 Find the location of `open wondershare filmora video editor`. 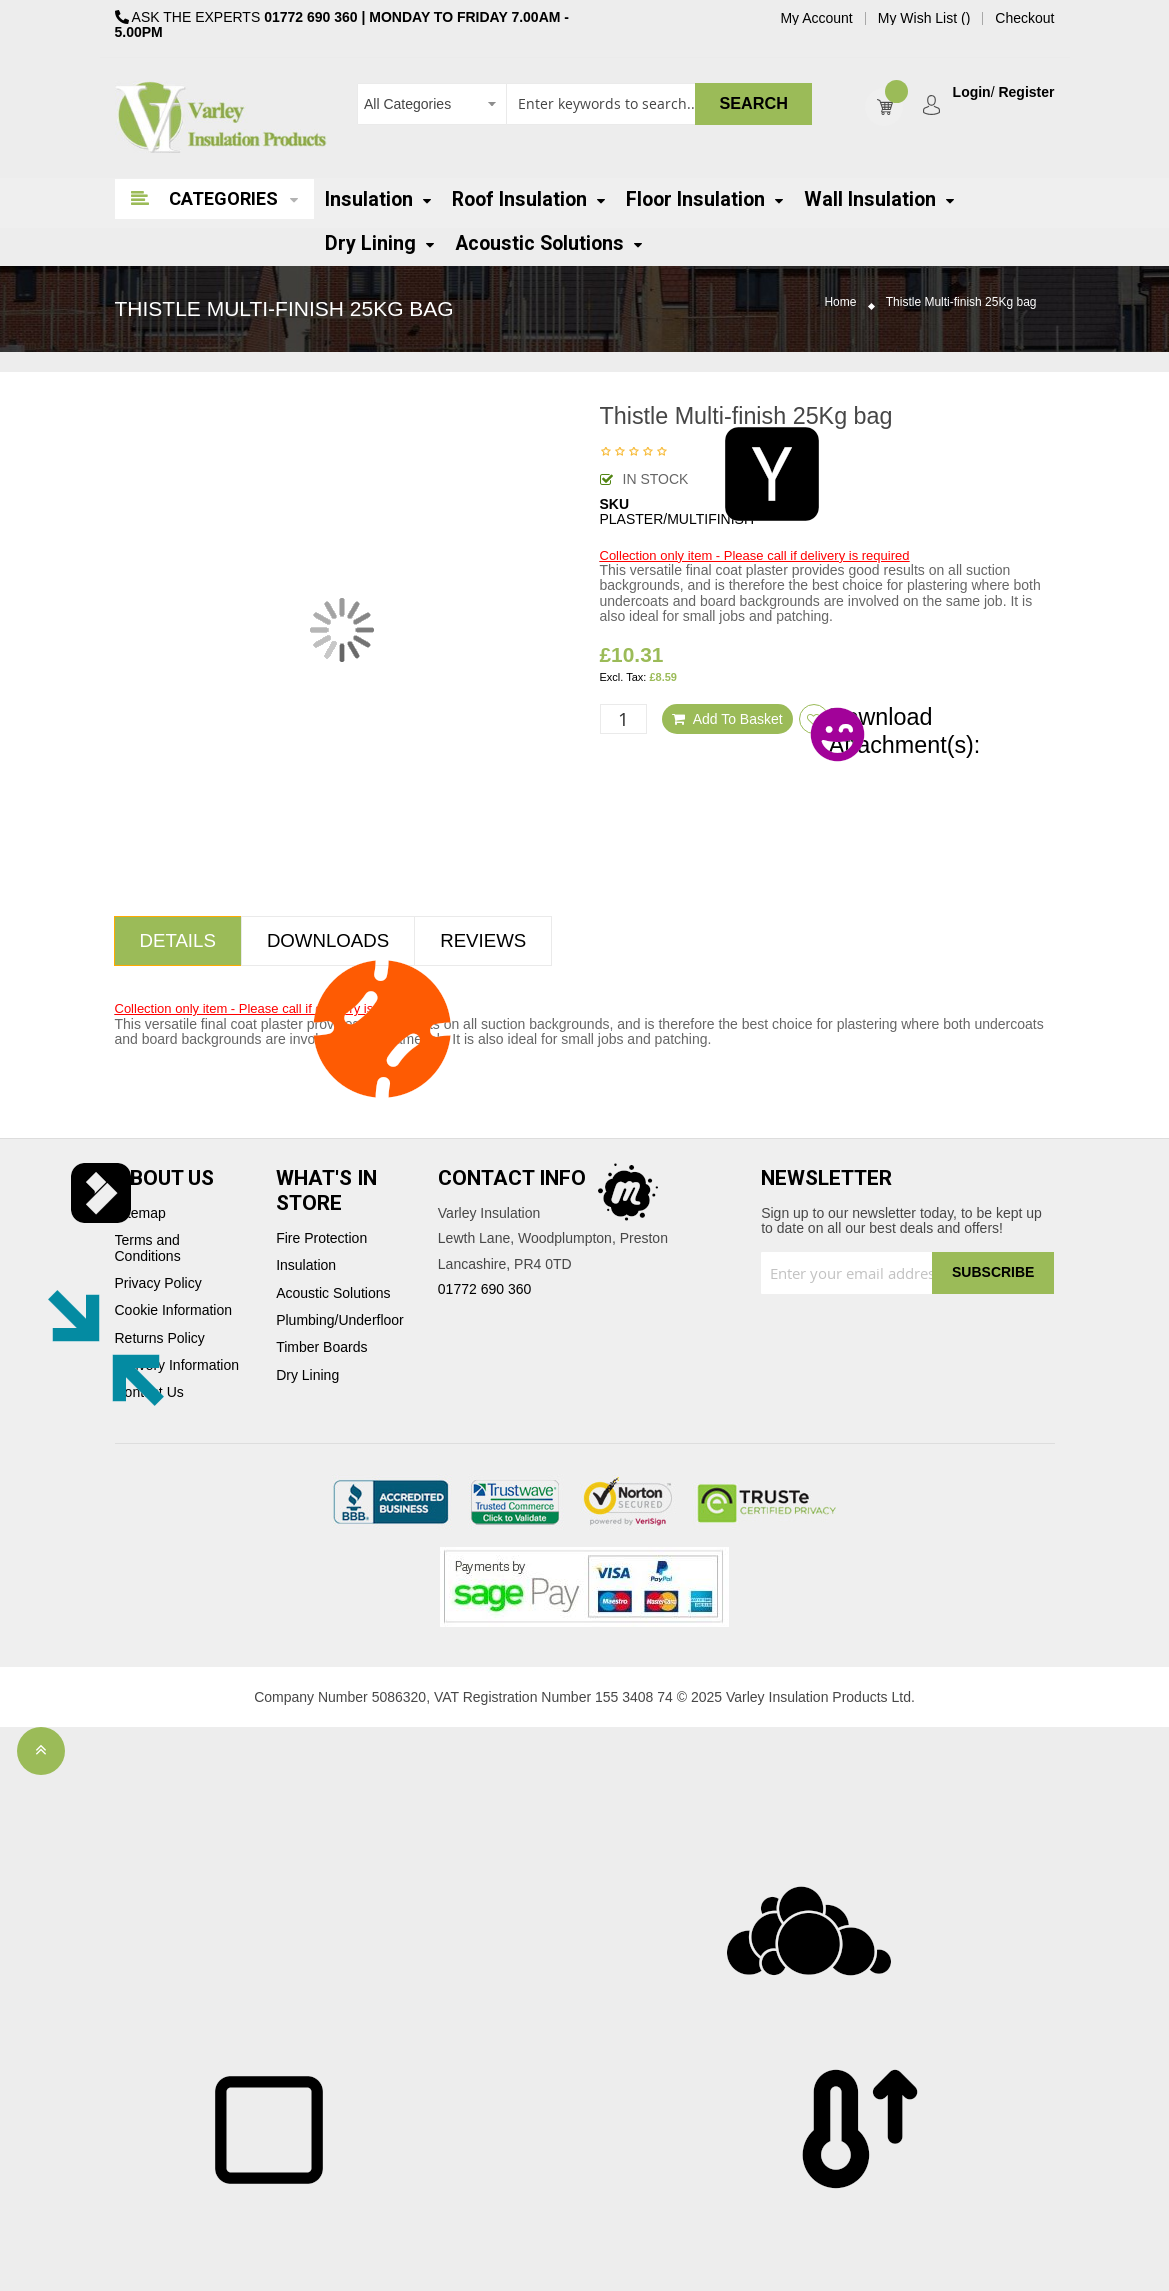

open wondershare filmora video editor is located at coordinates (101, 1193).